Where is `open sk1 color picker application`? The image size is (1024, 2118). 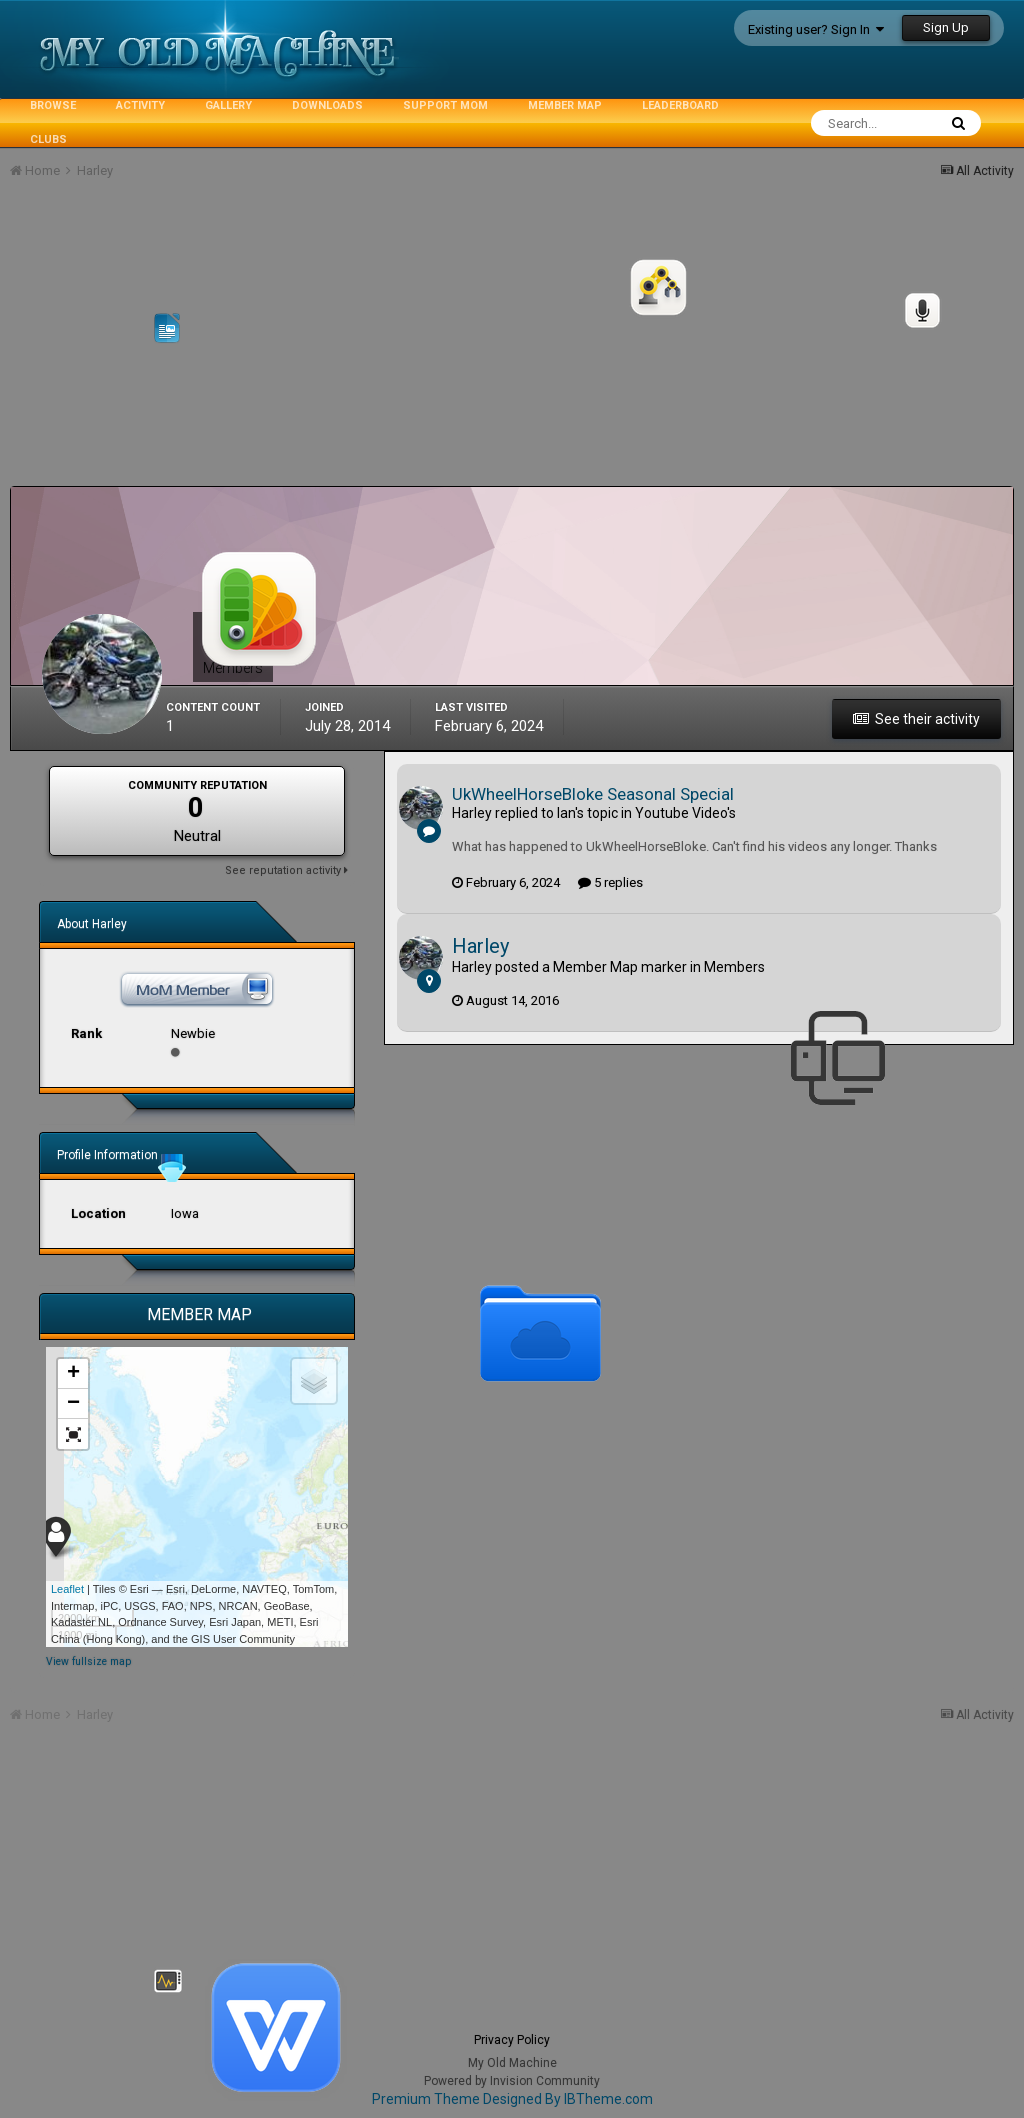
open sk1 color picker application is located at coordinates (259, 609).